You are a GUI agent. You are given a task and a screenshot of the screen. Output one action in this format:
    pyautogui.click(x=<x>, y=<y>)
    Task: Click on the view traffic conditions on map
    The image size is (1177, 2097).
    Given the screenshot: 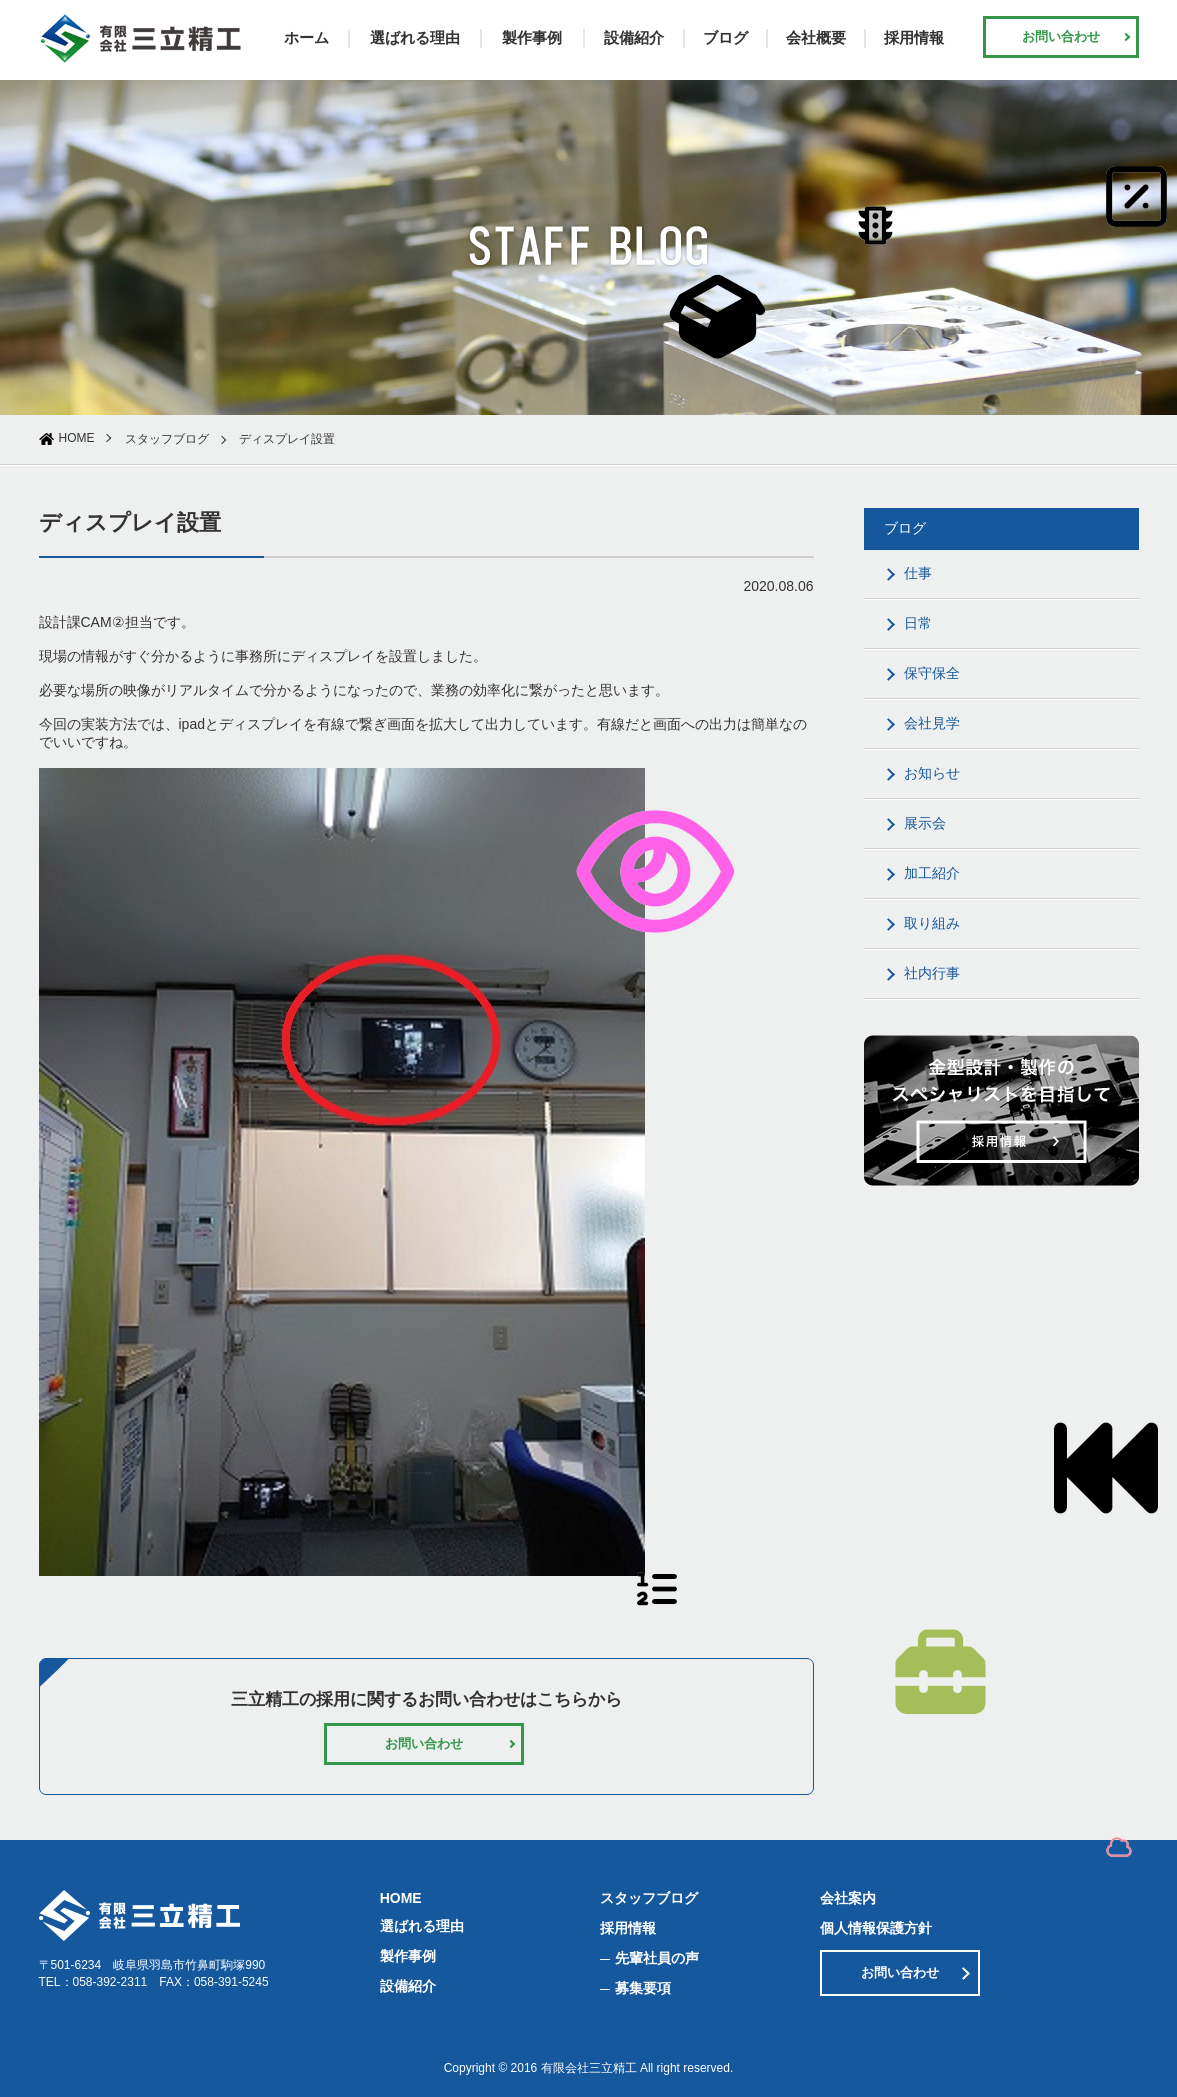 What is the action you would take?
    pyautogui.click(x=875, y=225)
    